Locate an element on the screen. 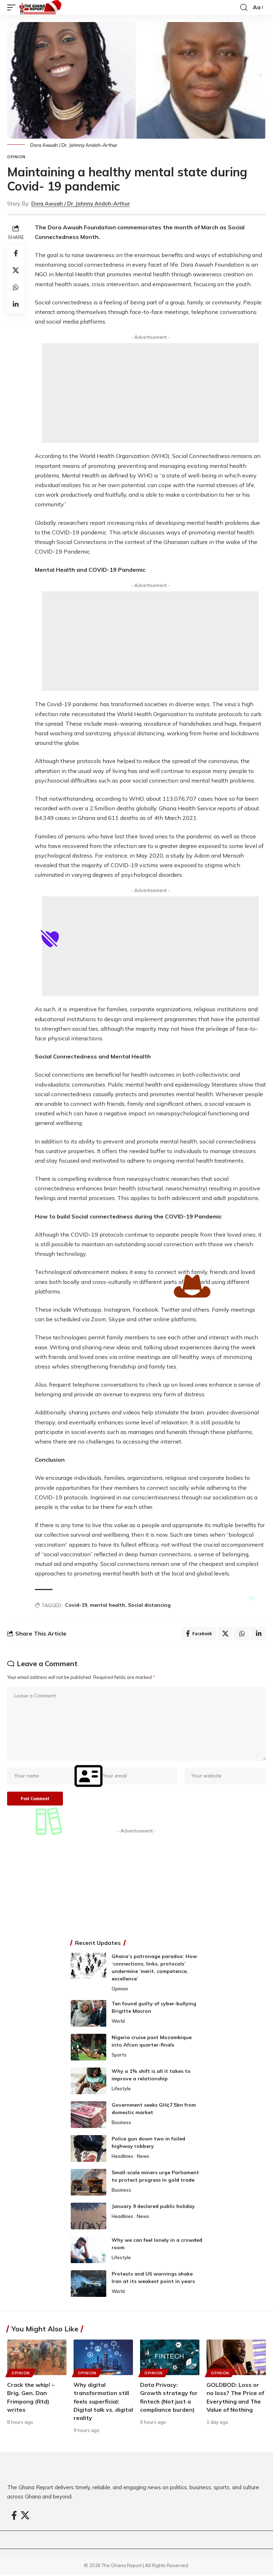  remove from favorites is located at coordinates (50, 939).